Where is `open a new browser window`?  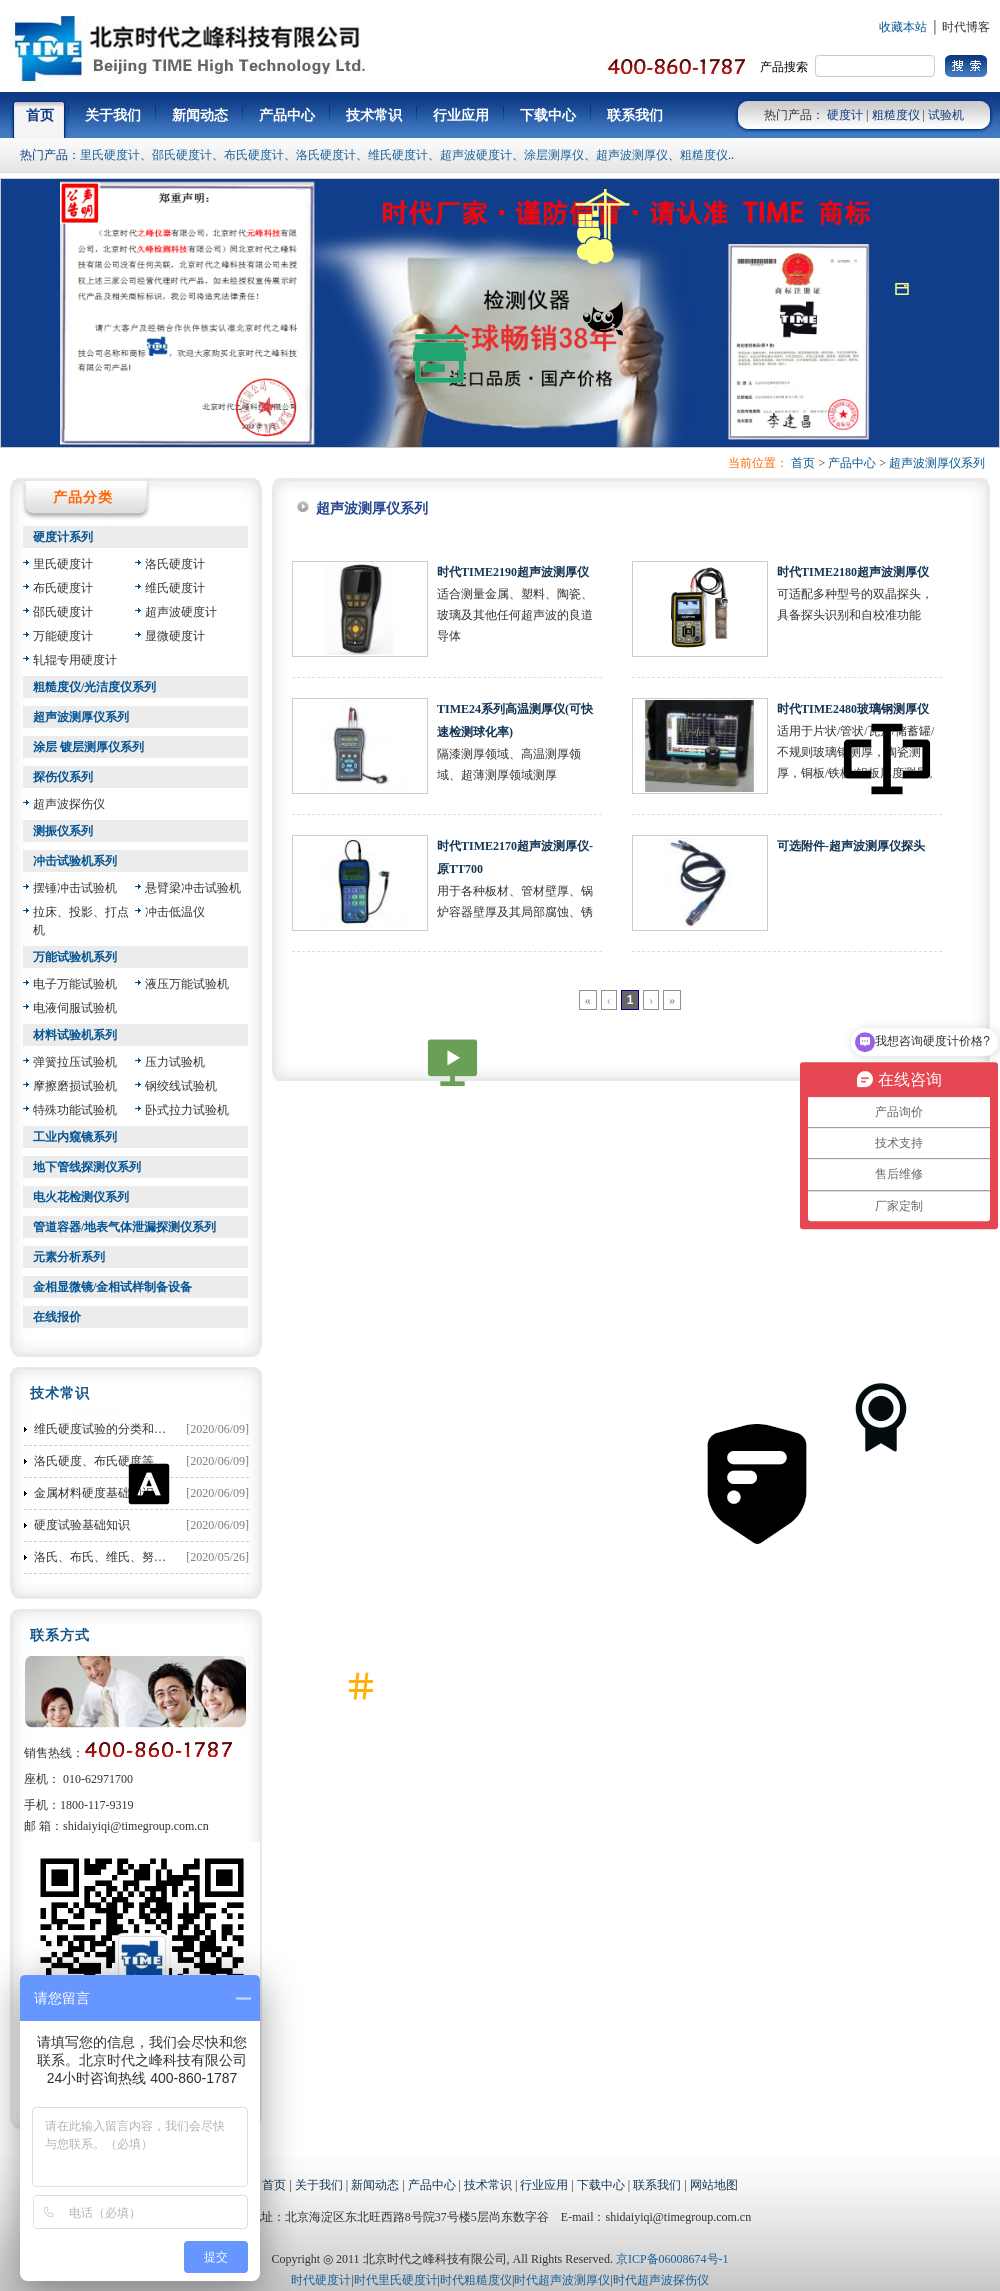
open a new browser window is located at coordinates (902, 289).